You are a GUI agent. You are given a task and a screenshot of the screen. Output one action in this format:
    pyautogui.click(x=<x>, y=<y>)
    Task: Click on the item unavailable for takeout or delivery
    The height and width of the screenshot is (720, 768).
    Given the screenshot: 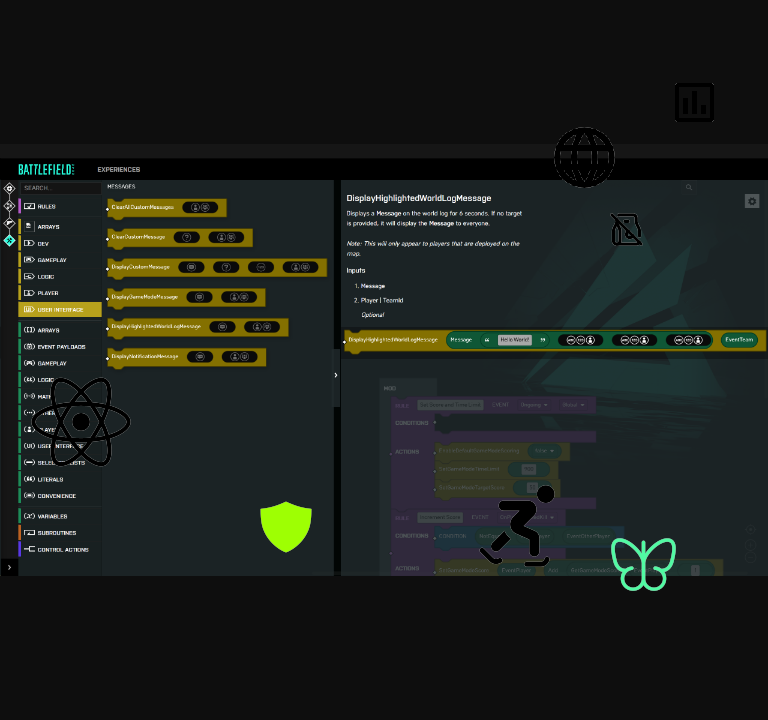 What is the action you would take?
    pyautogui.click(x=626, y=229)
    